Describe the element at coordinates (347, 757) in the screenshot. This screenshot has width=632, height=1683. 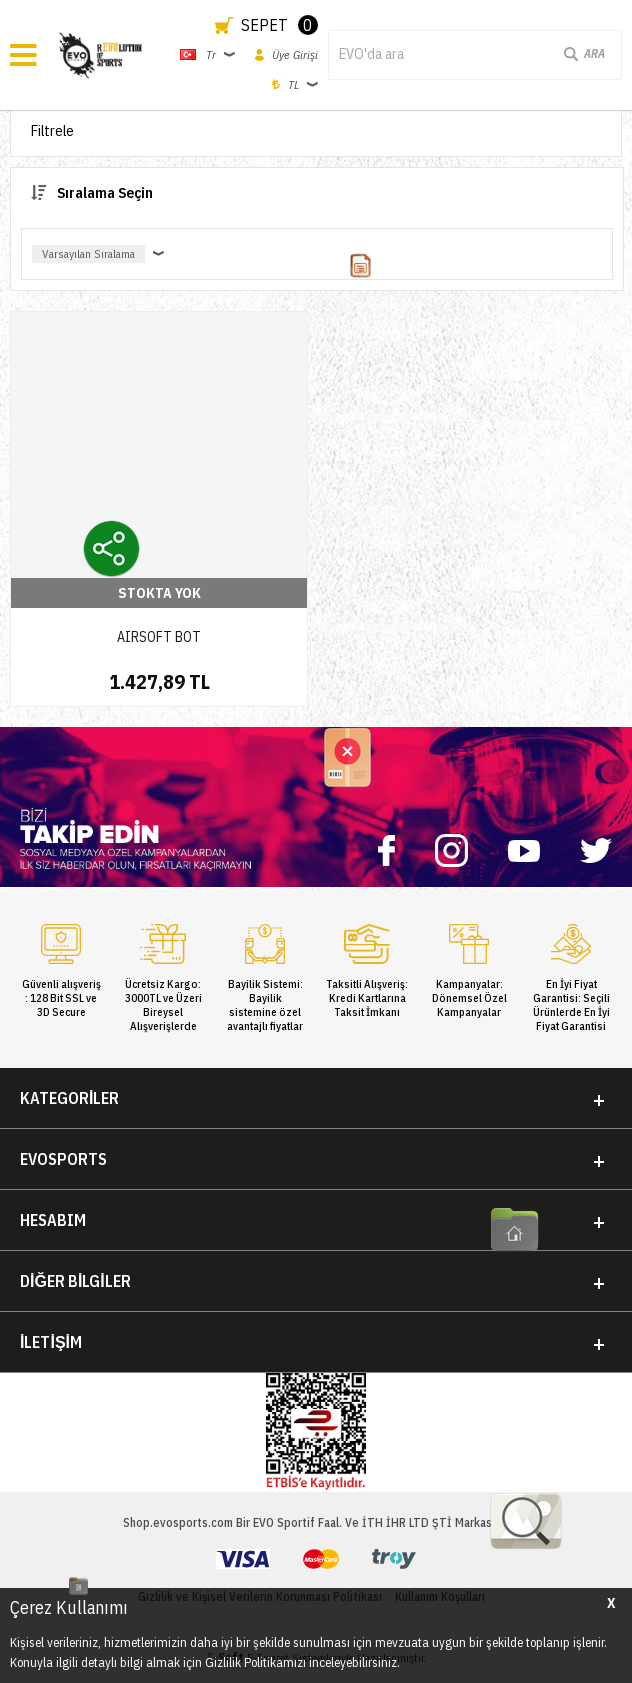
I see `indicates a package scheduled for removal` at that location.